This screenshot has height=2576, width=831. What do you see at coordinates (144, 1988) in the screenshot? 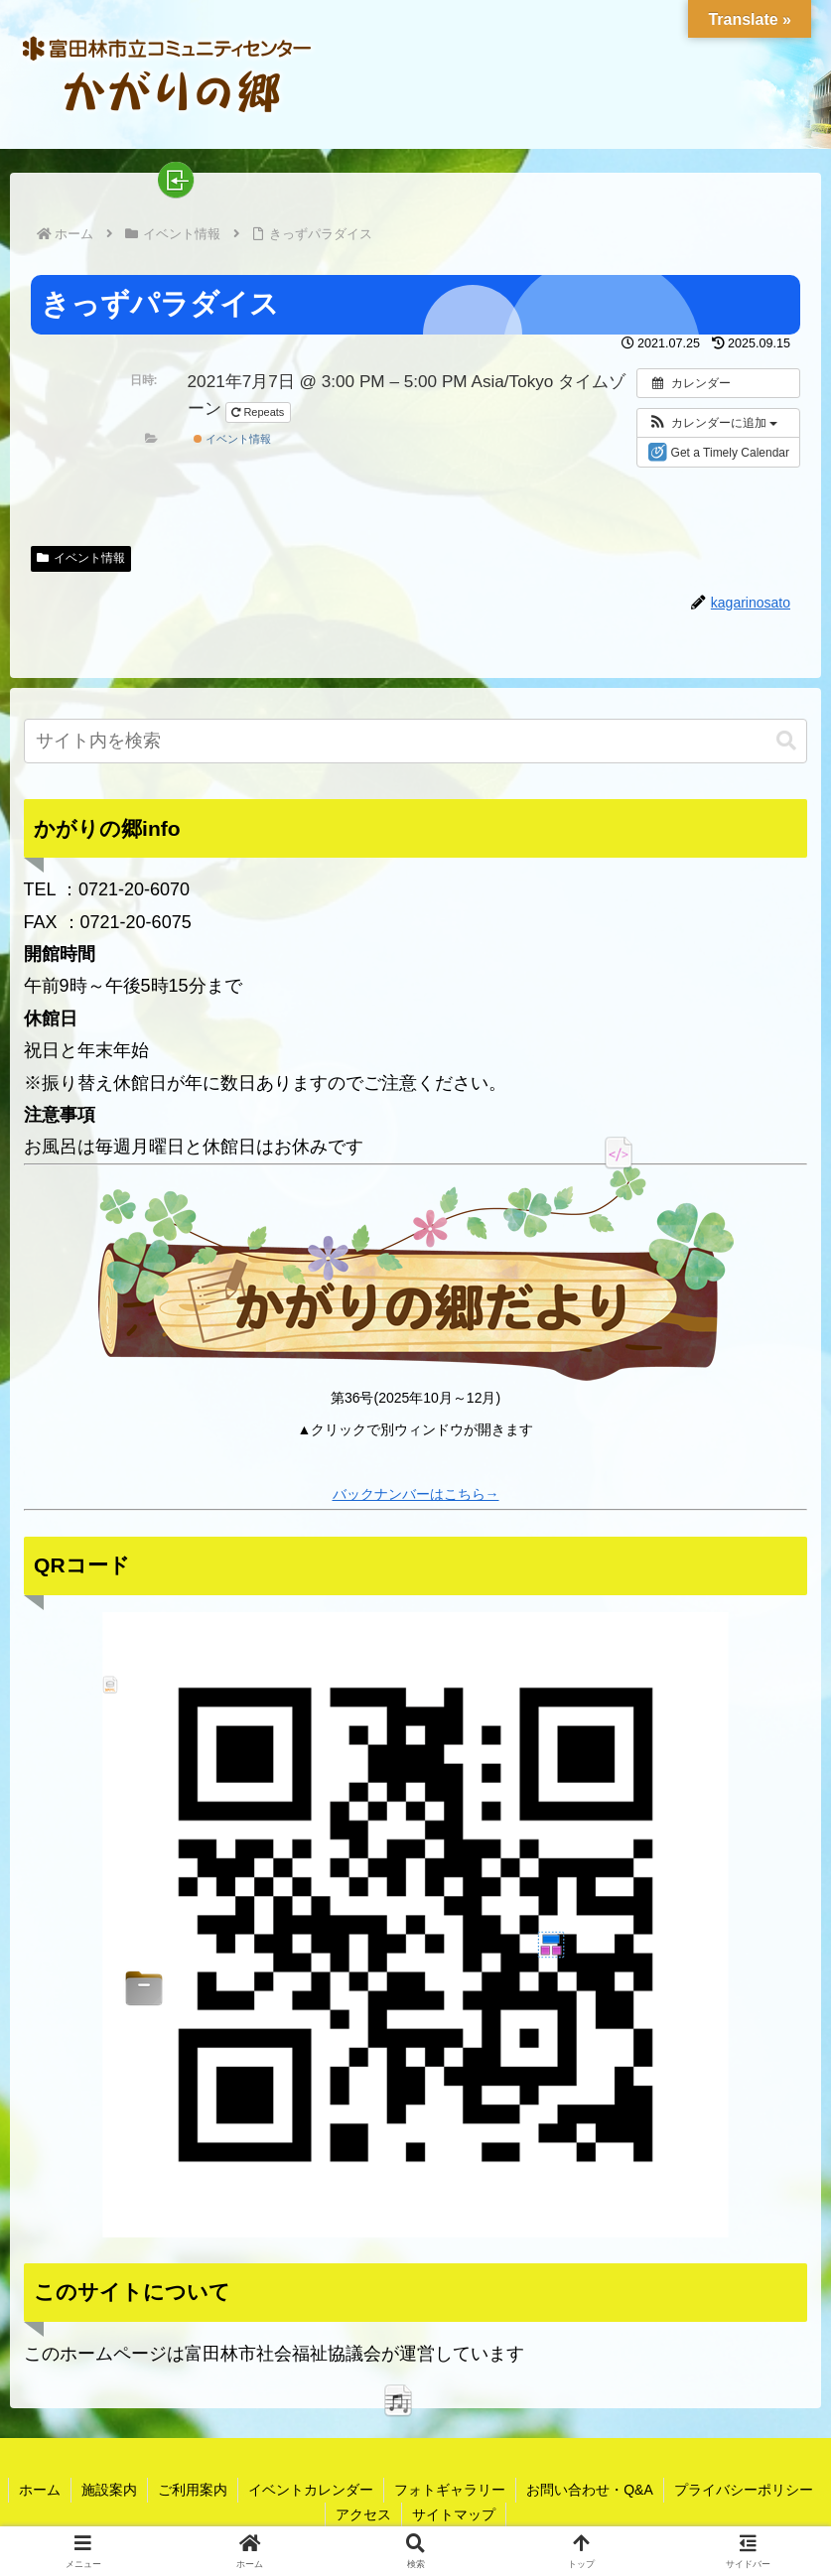
I see `open the file manager application` at bounding box center [144, 1988].